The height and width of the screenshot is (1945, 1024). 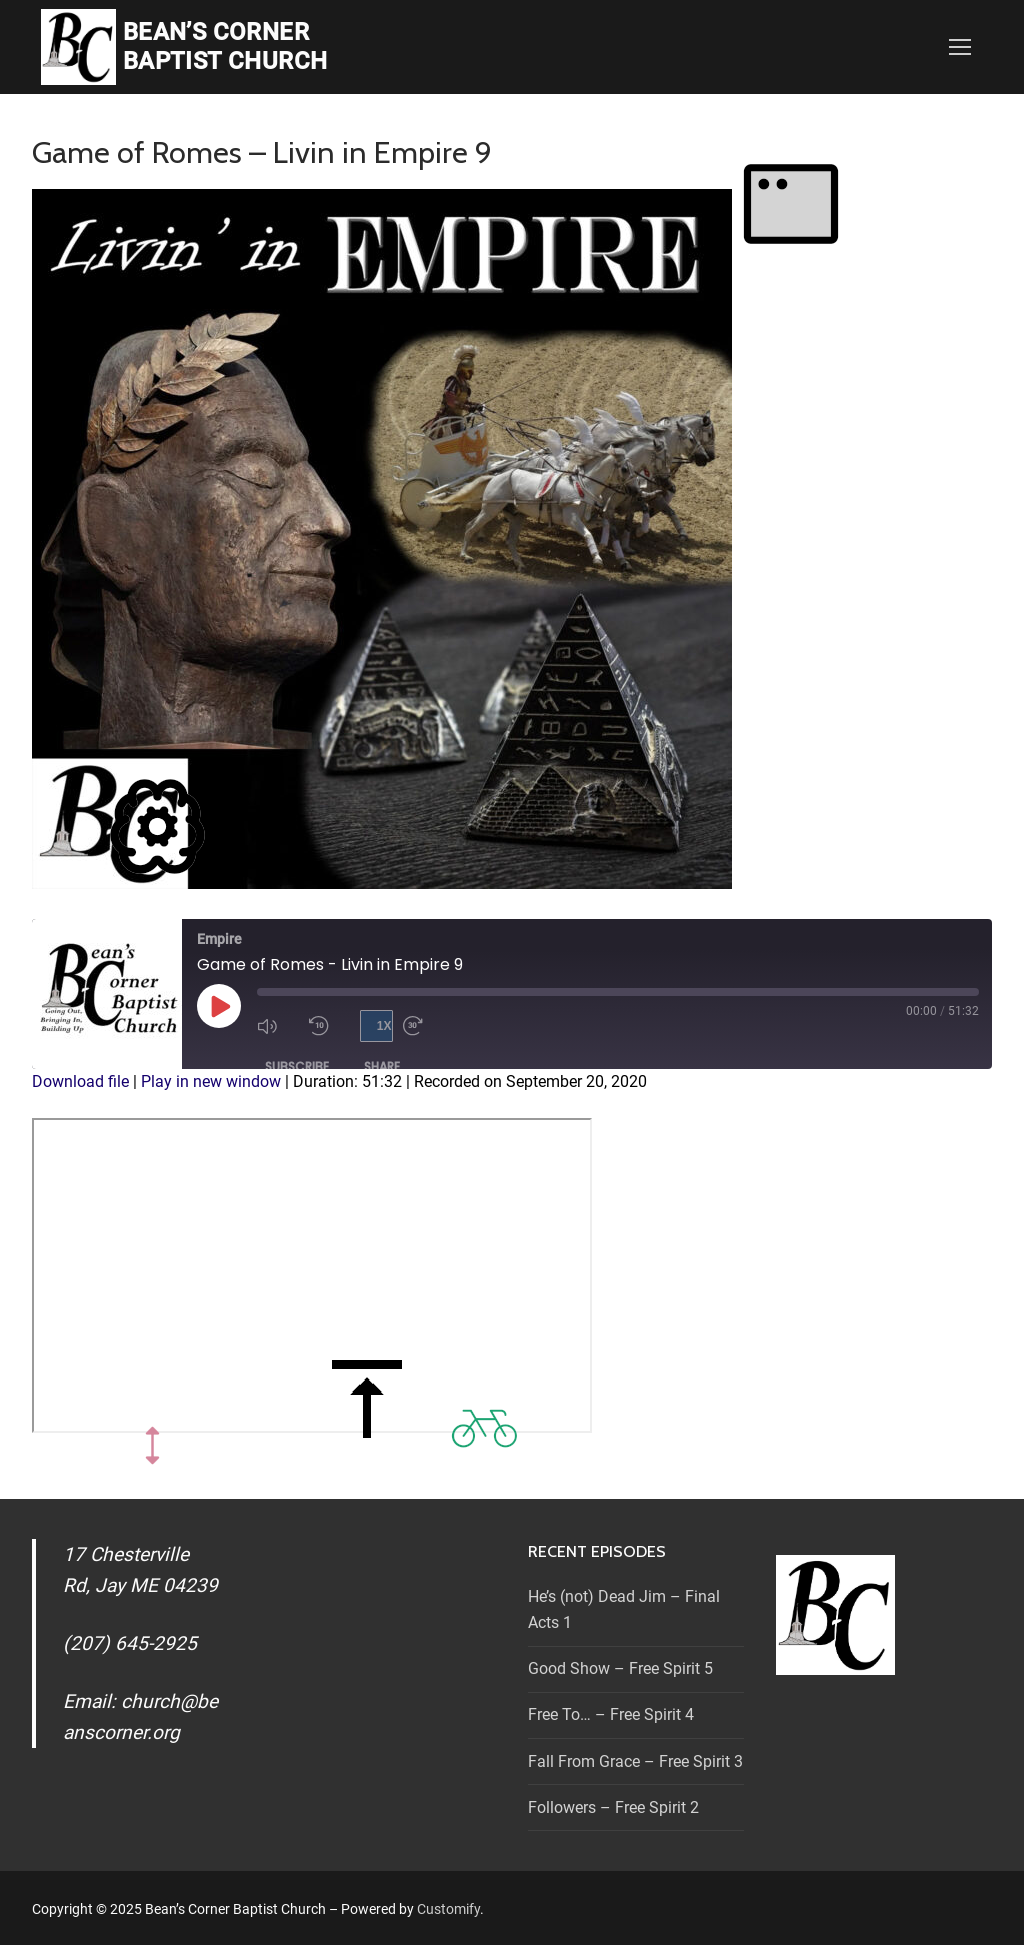 What do you see at coordinates (484, 1427) in the screenshot?
I see `select bicycle as transportation mode` at bounding box center [484, 1427].